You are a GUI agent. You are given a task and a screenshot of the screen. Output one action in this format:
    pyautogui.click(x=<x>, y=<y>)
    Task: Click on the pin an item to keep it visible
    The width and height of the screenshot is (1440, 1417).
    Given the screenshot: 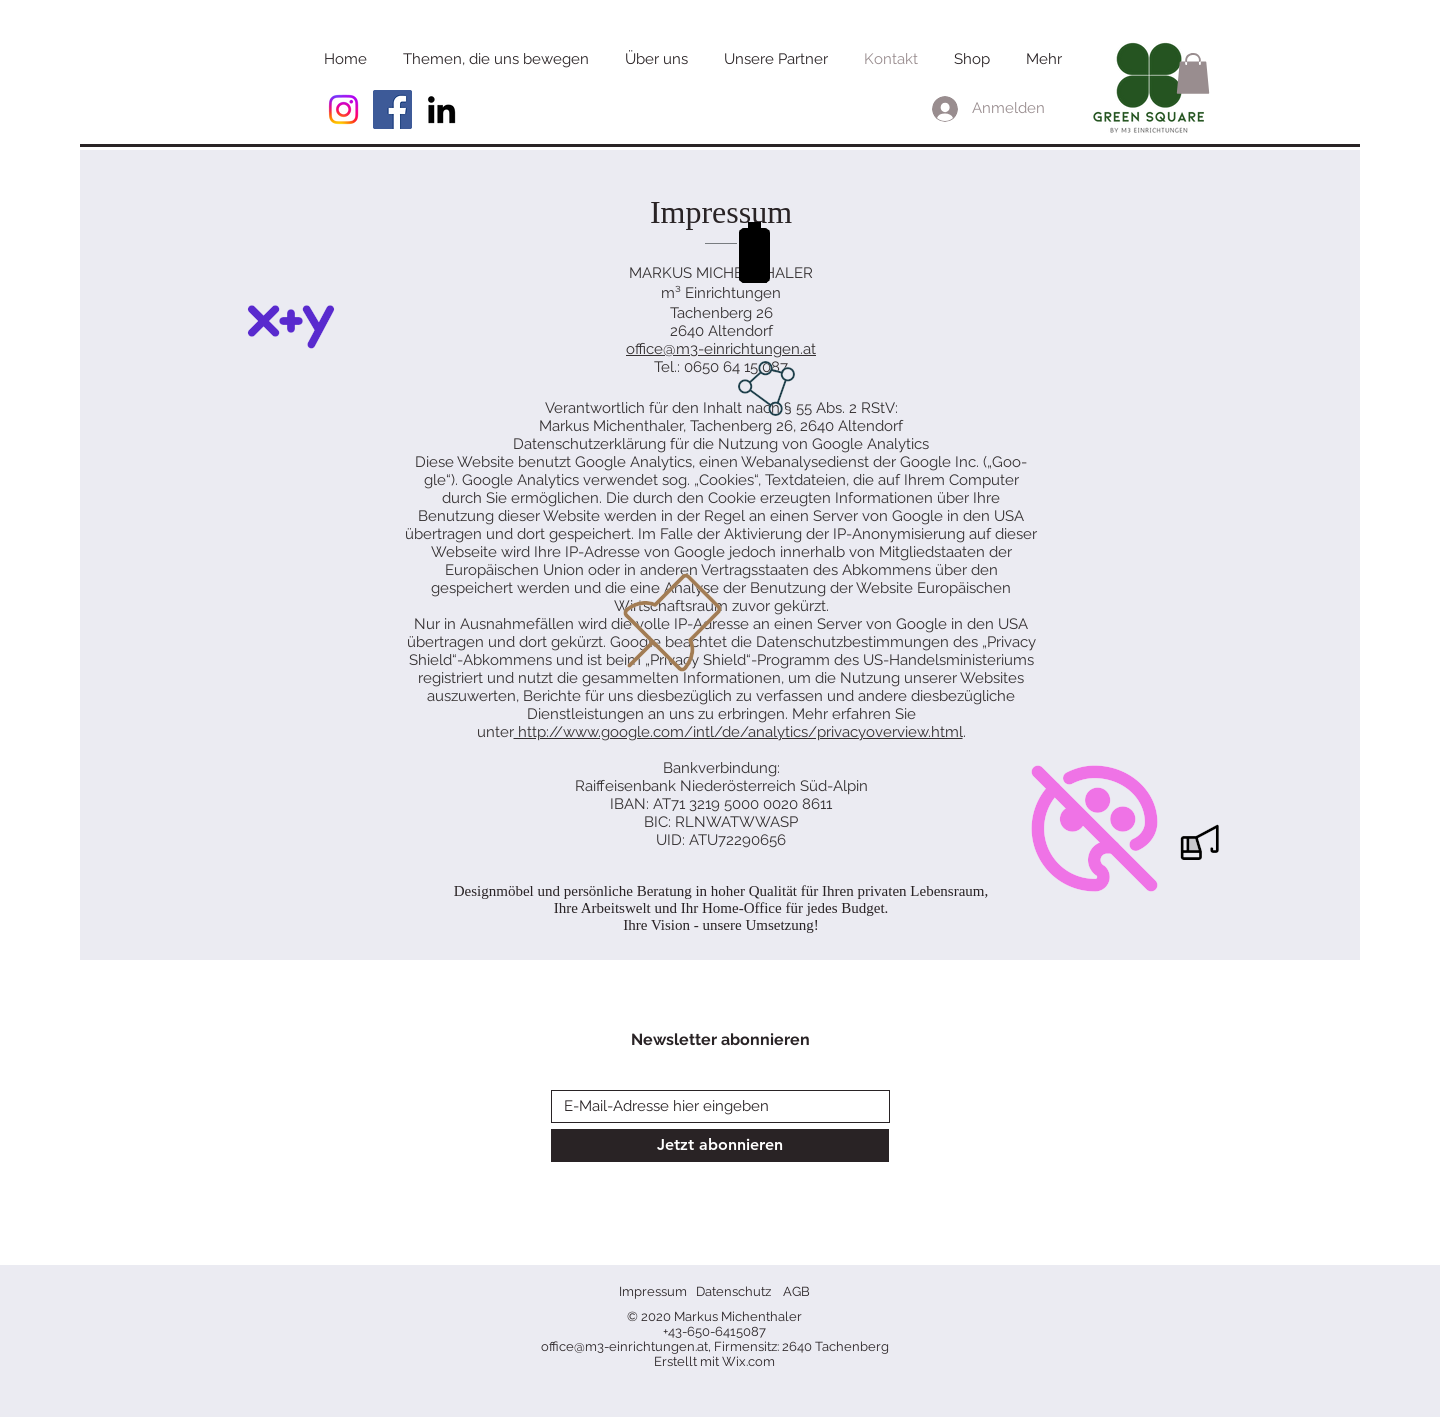 What is the action you would take?
    pyautogui.click(x=668, y=626)
    